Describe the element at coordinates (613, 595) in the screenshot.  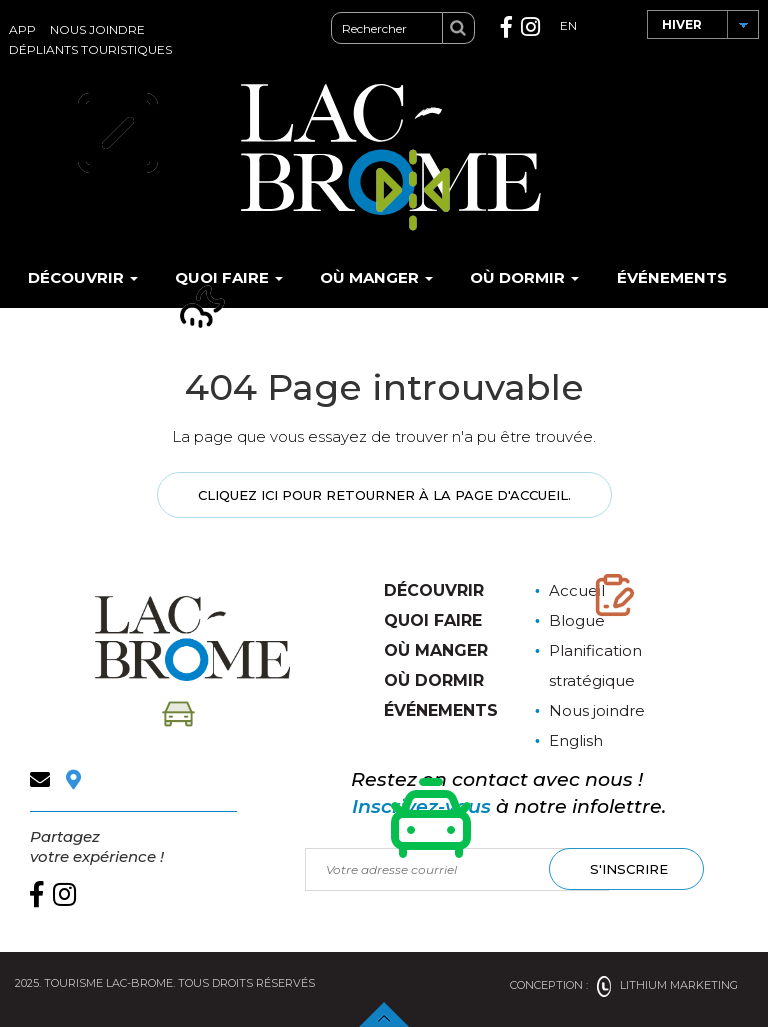
I see `edit or fill out a form` at that location.